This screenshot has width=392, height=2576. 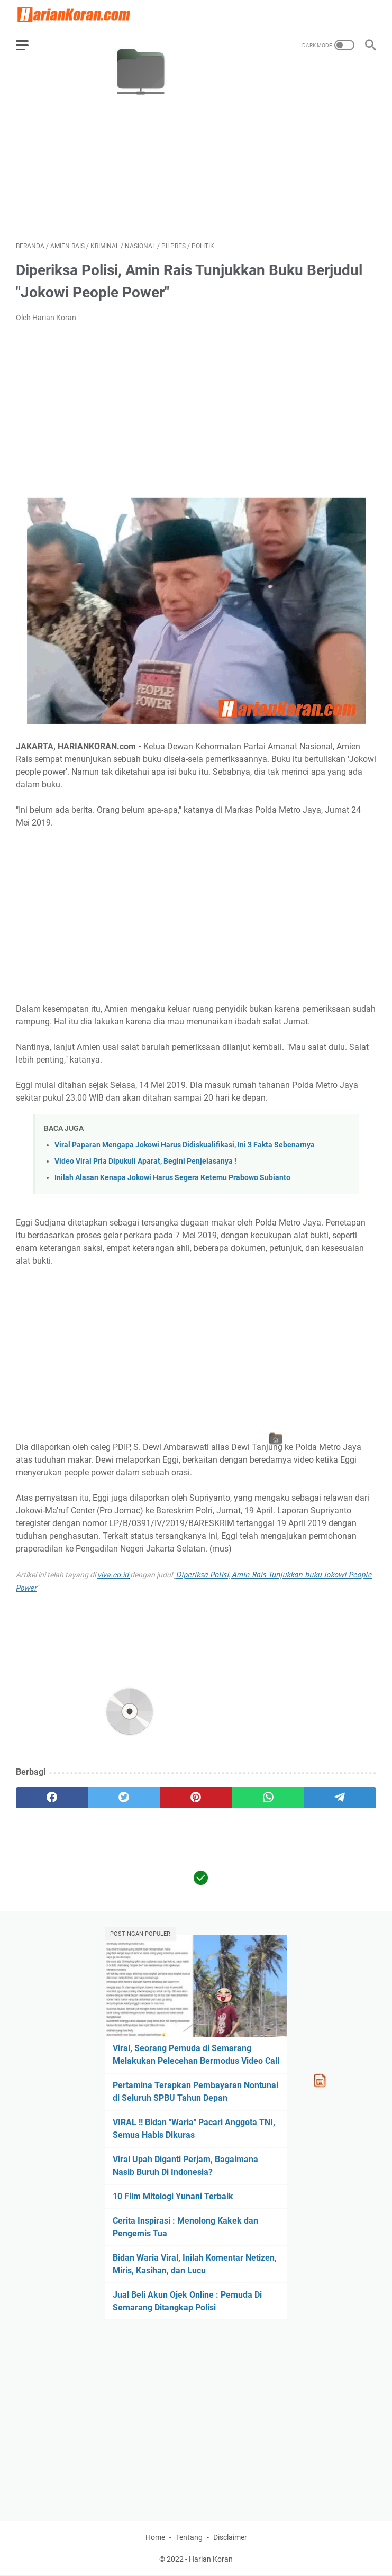 I want to click on open a presentation file, so click(x=320, y=2080).